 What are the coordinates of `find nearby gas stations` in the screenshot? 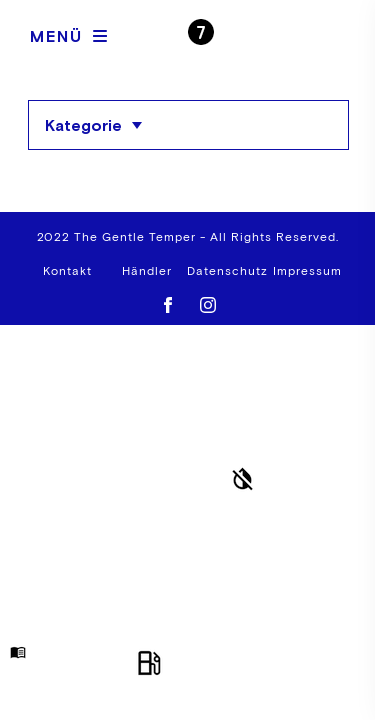 It's located at (149, 663).